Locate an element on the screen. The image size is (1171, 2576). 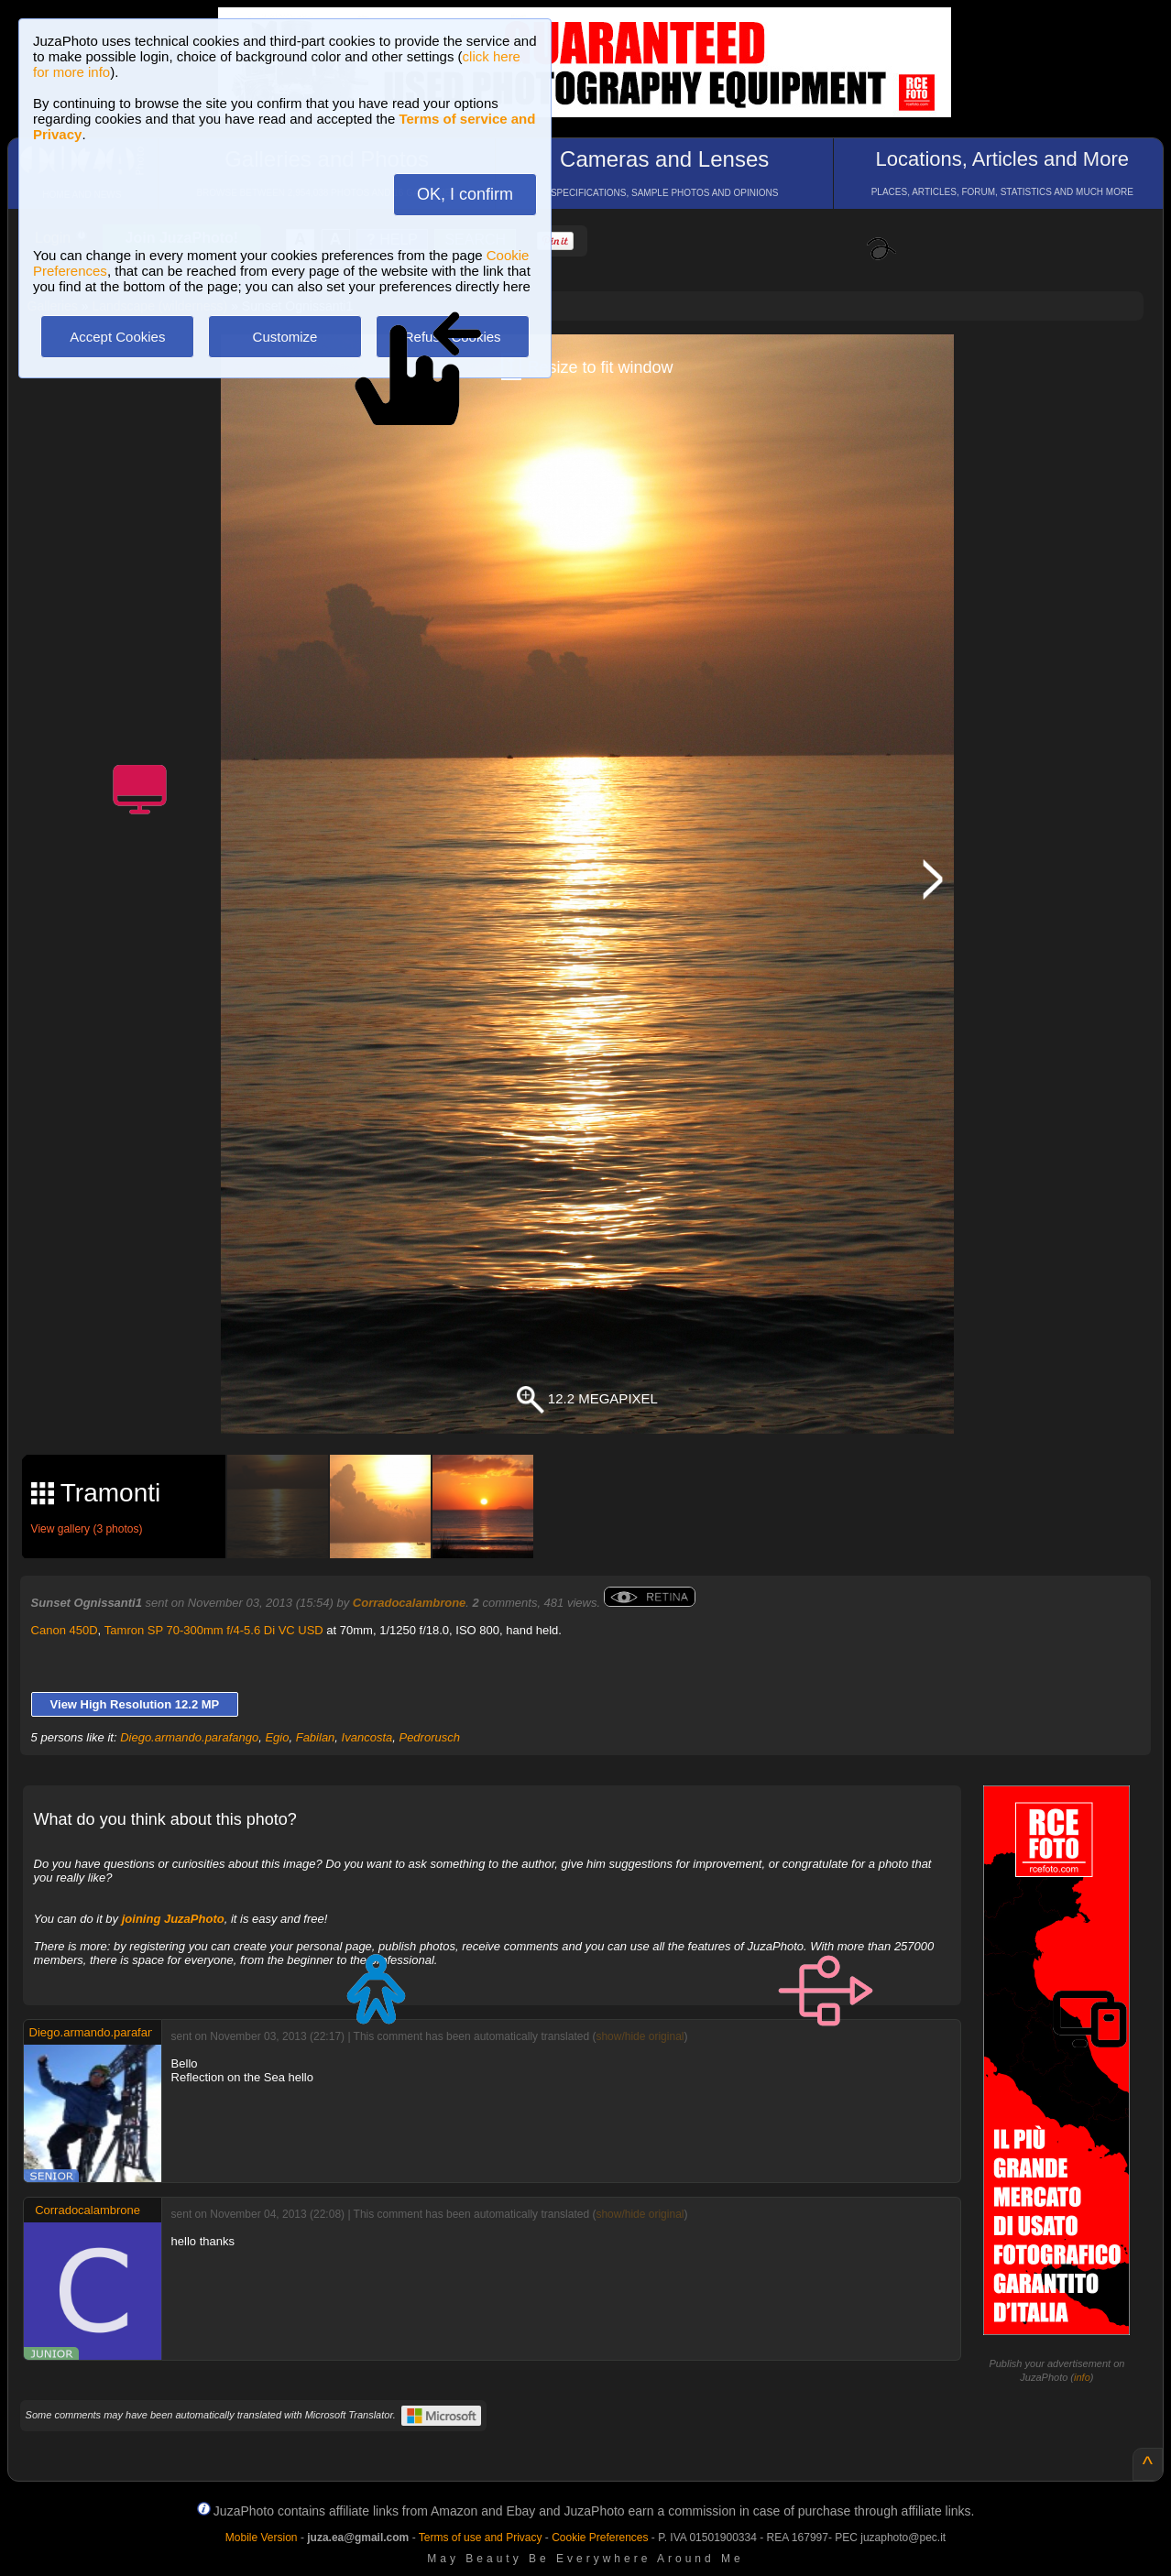
activate freehand drawing or scribble mode is located at coordinates (880, 248).